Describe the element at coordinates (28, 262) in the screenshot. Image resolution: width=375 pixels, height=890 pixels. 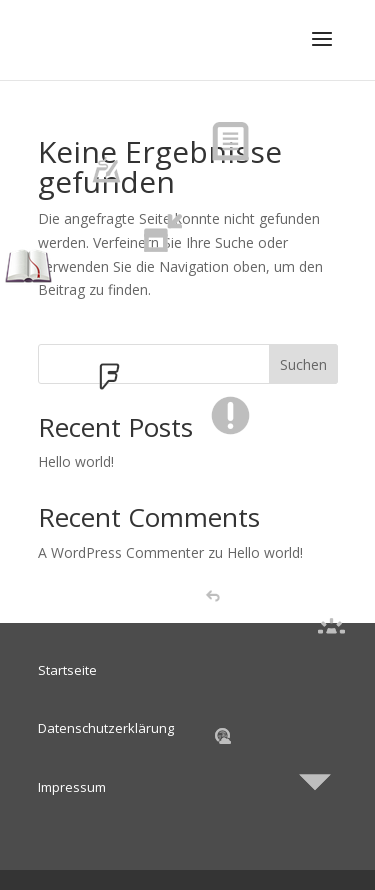
I see `open the dictionary application` at that location.